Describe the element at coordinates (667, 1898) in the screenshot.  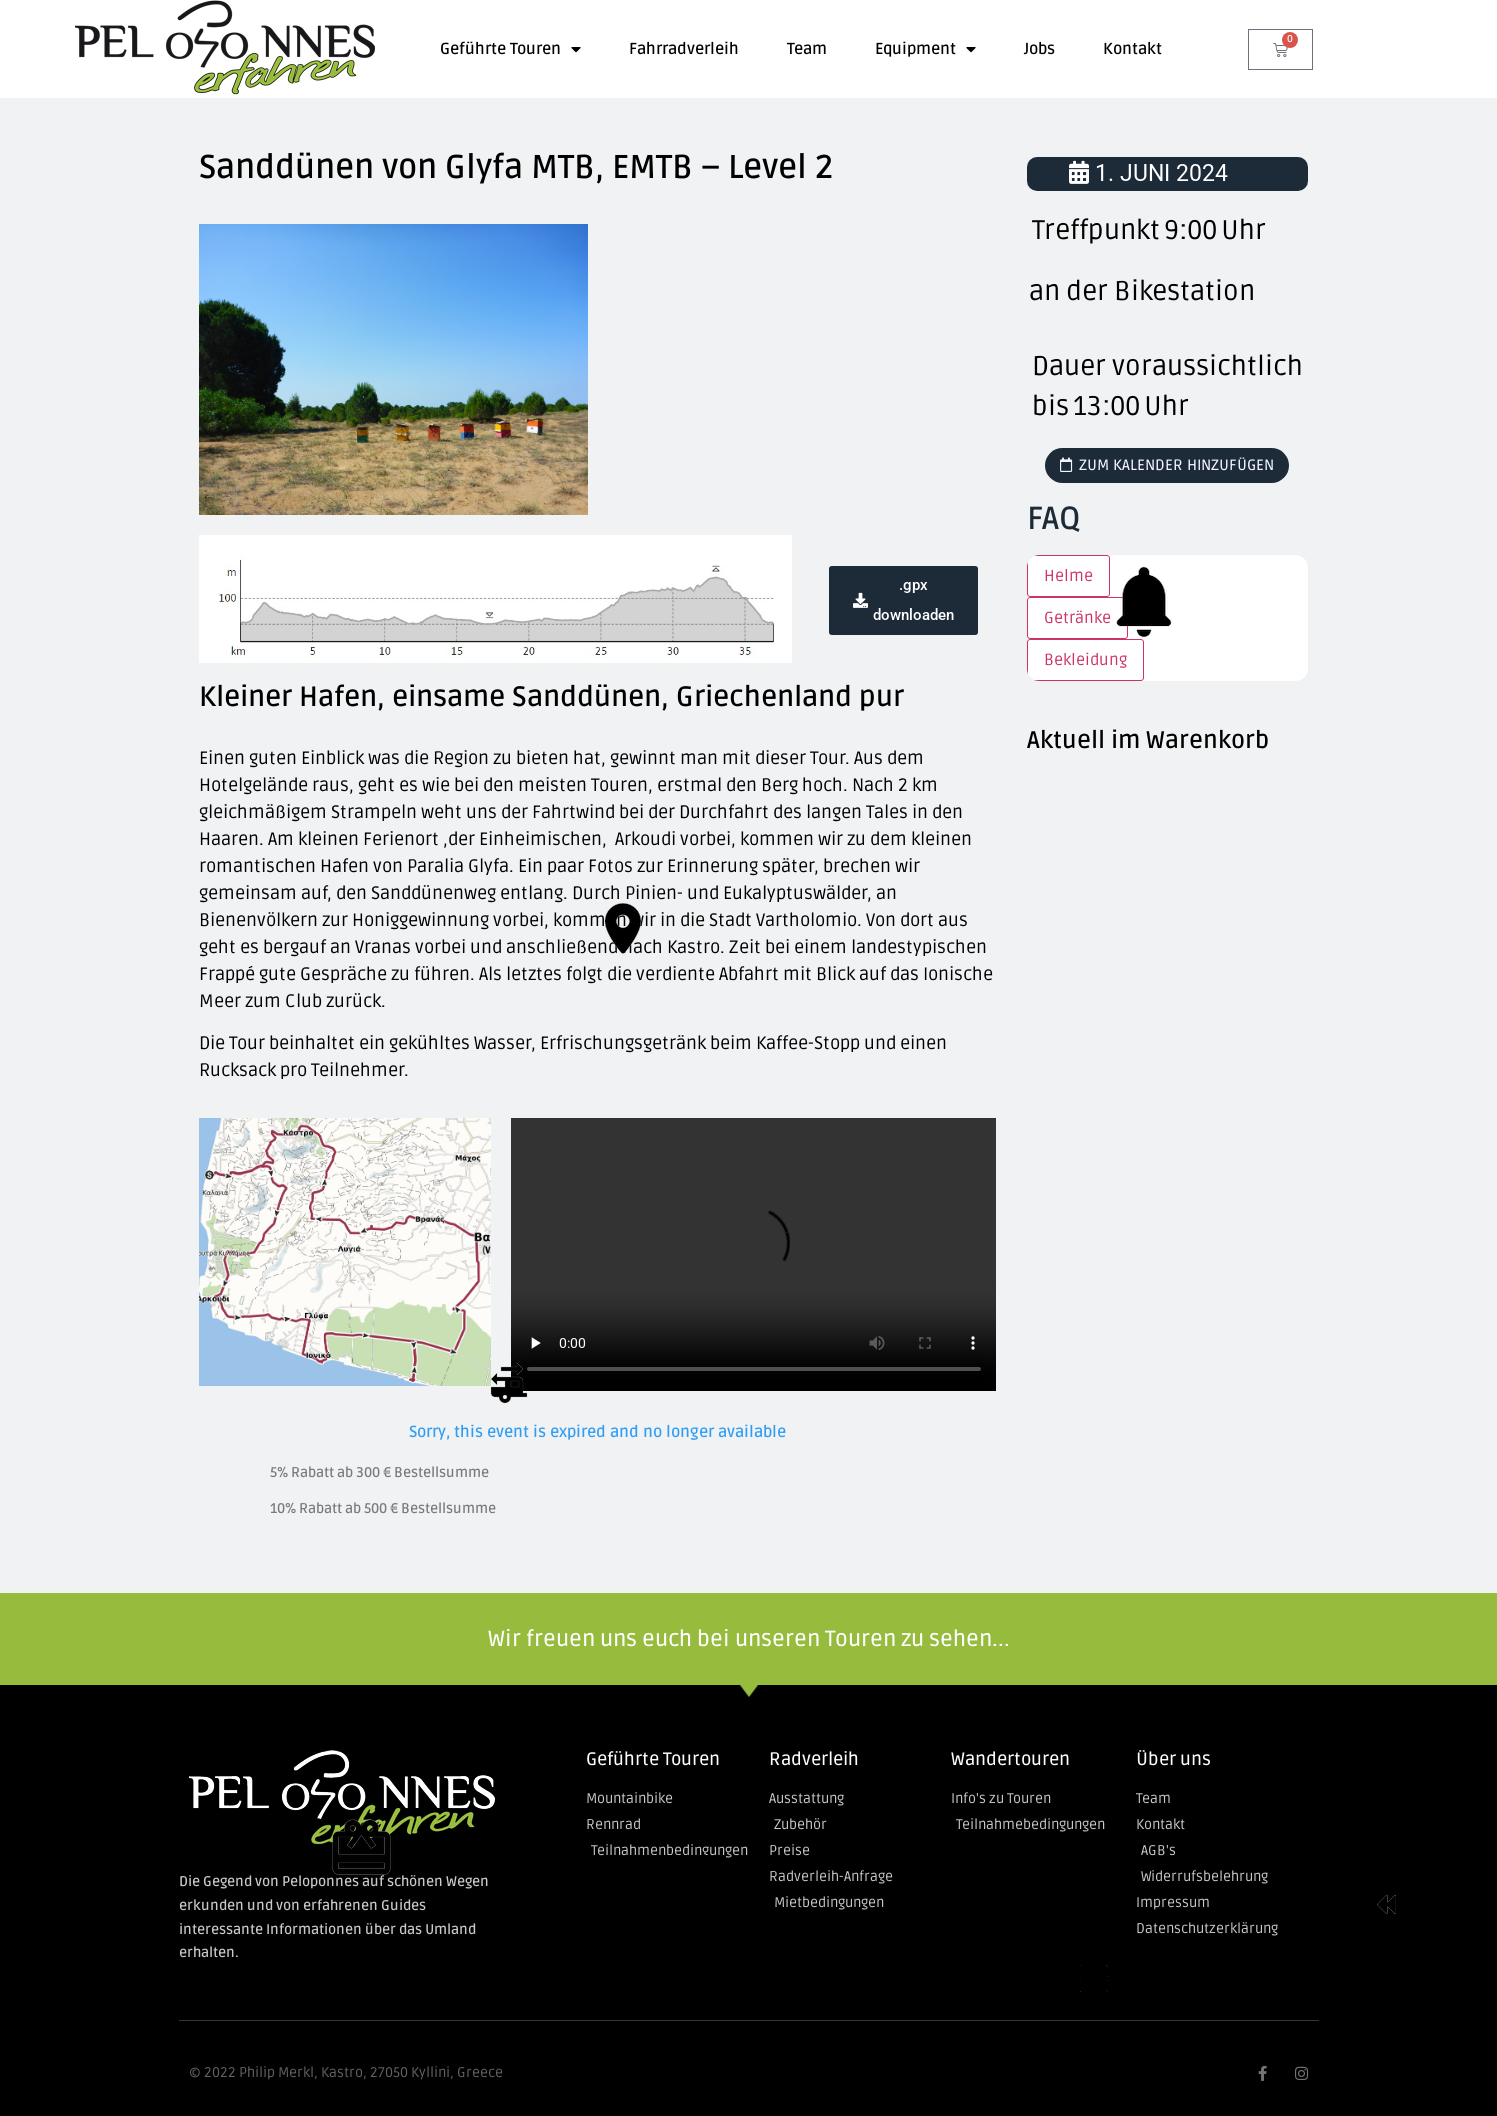
I see `apply filter preset 3` at that location.